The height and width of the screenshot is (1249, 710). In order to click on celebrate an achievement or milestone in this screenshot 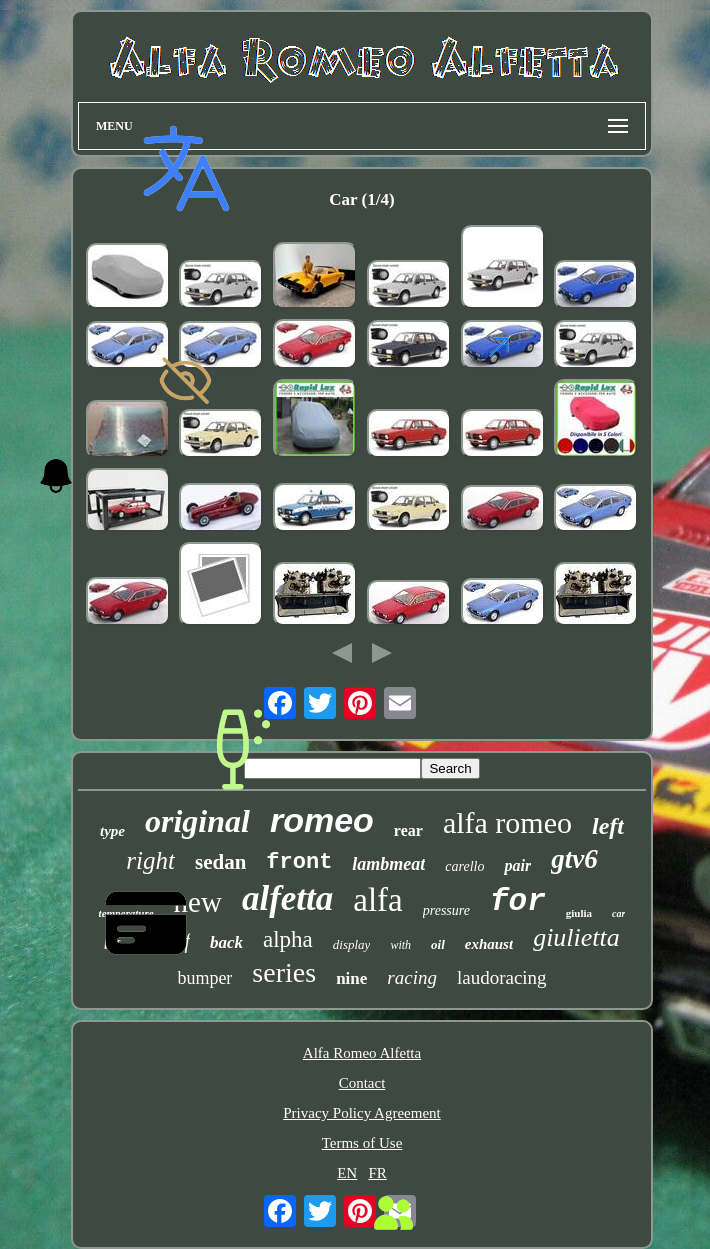, I will do `click(235, 749)`.